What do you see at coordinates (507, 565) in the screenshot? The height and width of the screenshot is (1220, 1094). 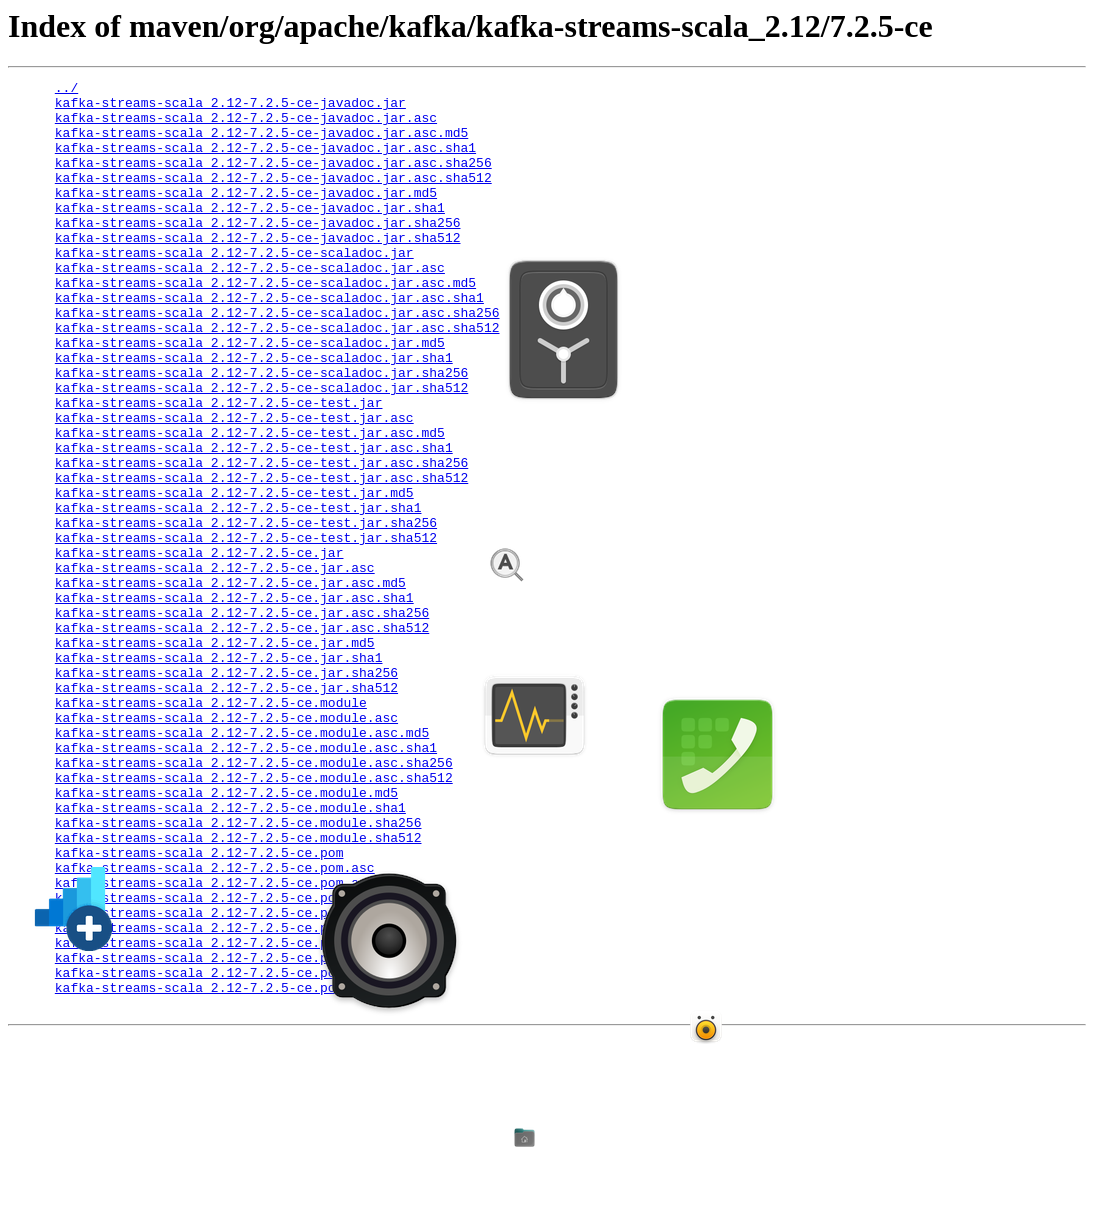 I see `search within emails or messages` at bounding box center [507, 565].